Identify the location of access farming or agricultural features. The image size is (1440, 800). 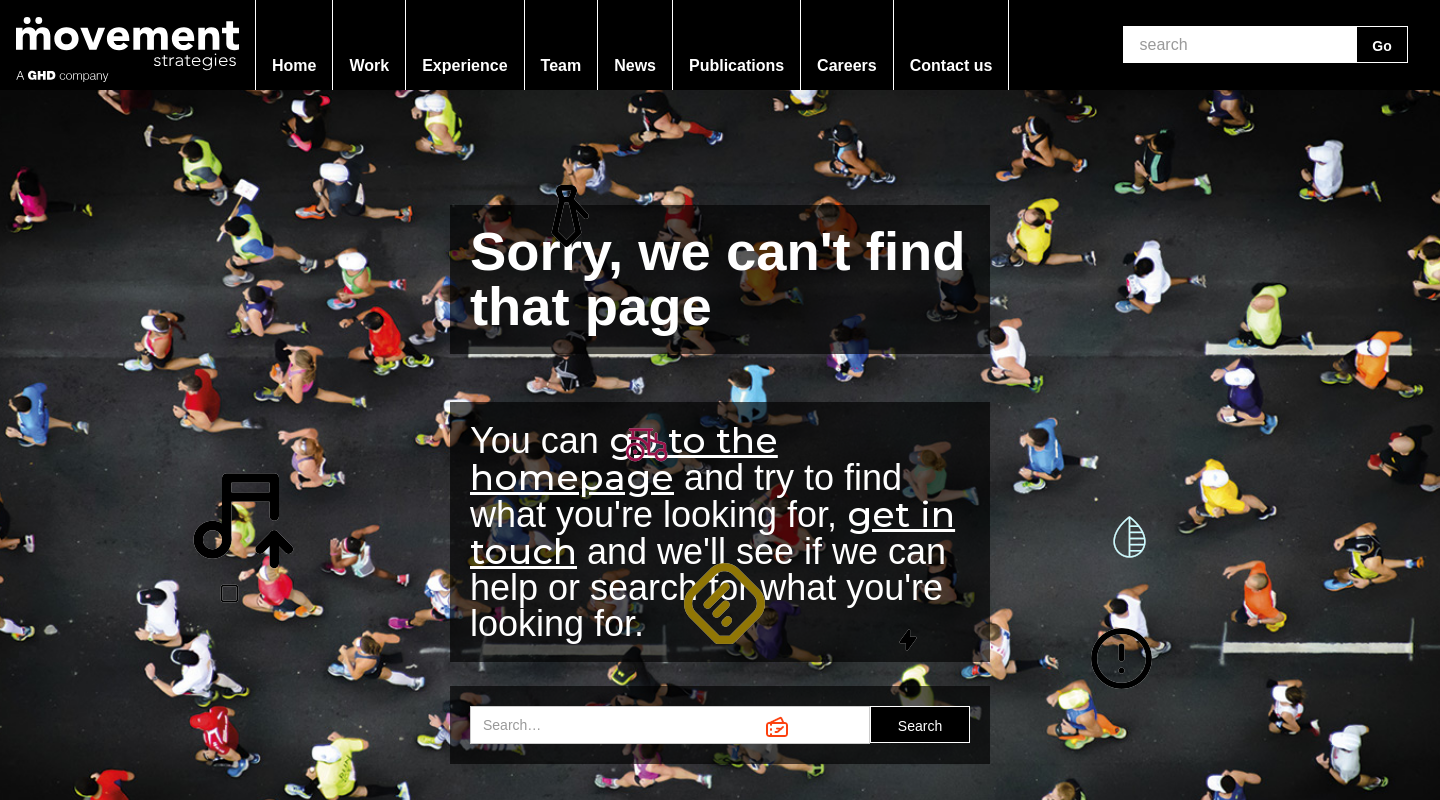
(646, 444).